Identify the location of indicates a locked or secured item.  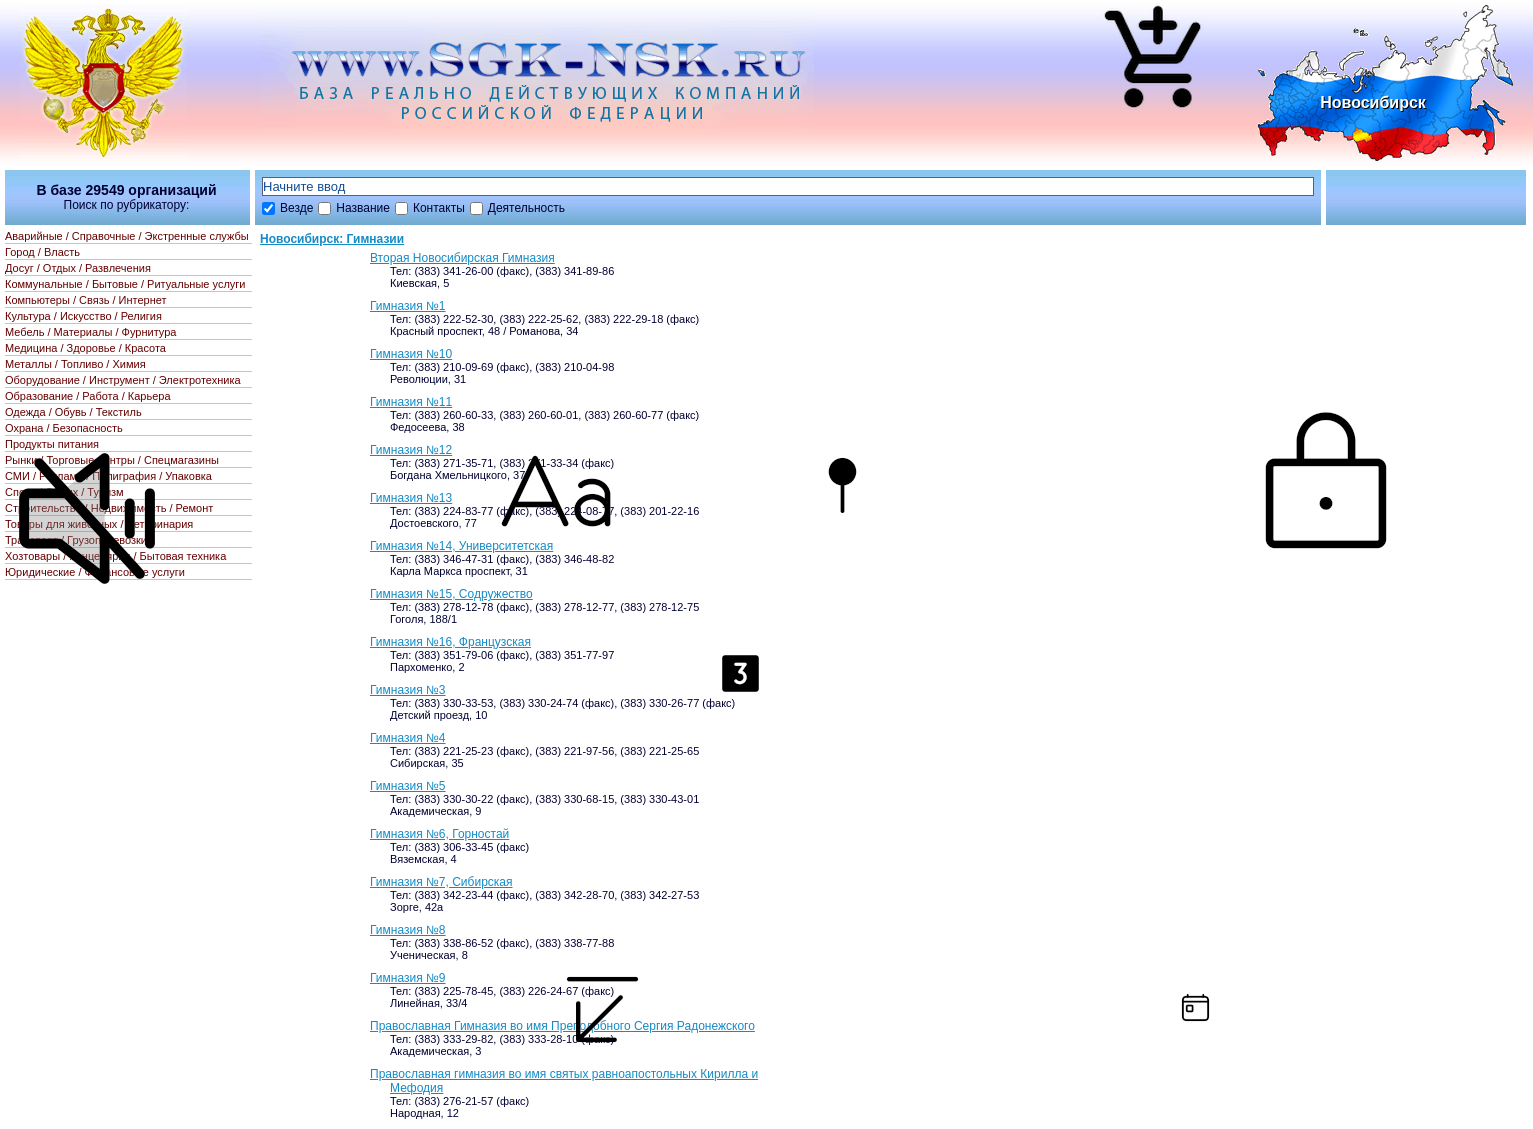
(1326, 488).